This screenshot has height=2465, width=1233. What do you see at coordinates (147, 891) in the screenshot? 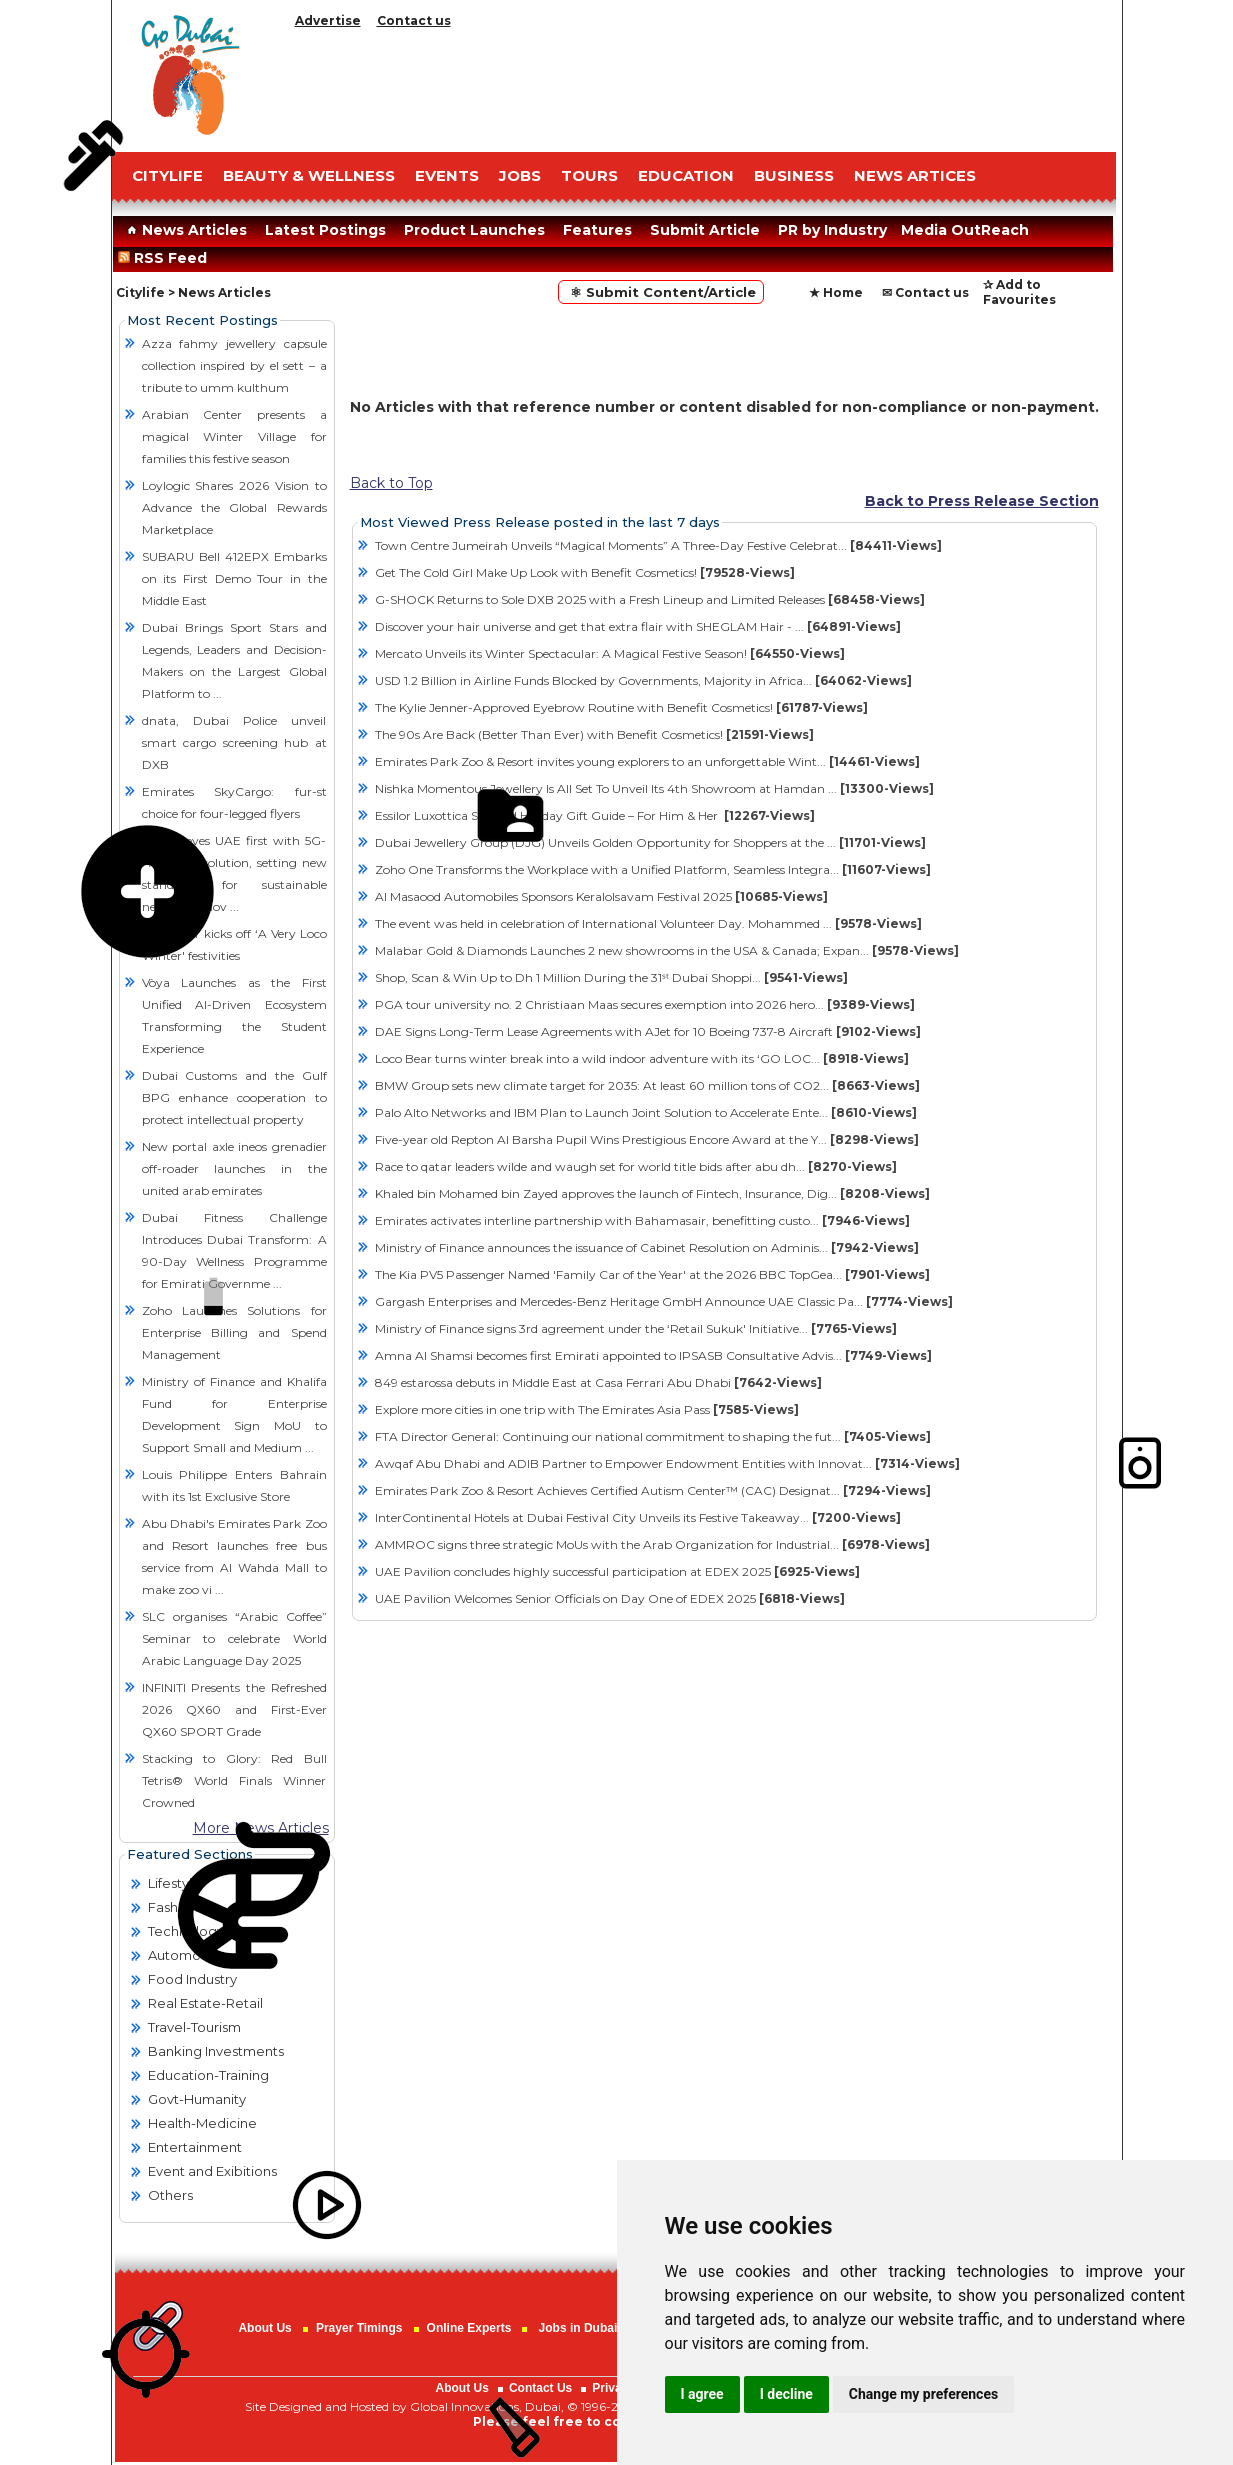
I see `add a new item` at bounding box center [147, 891].